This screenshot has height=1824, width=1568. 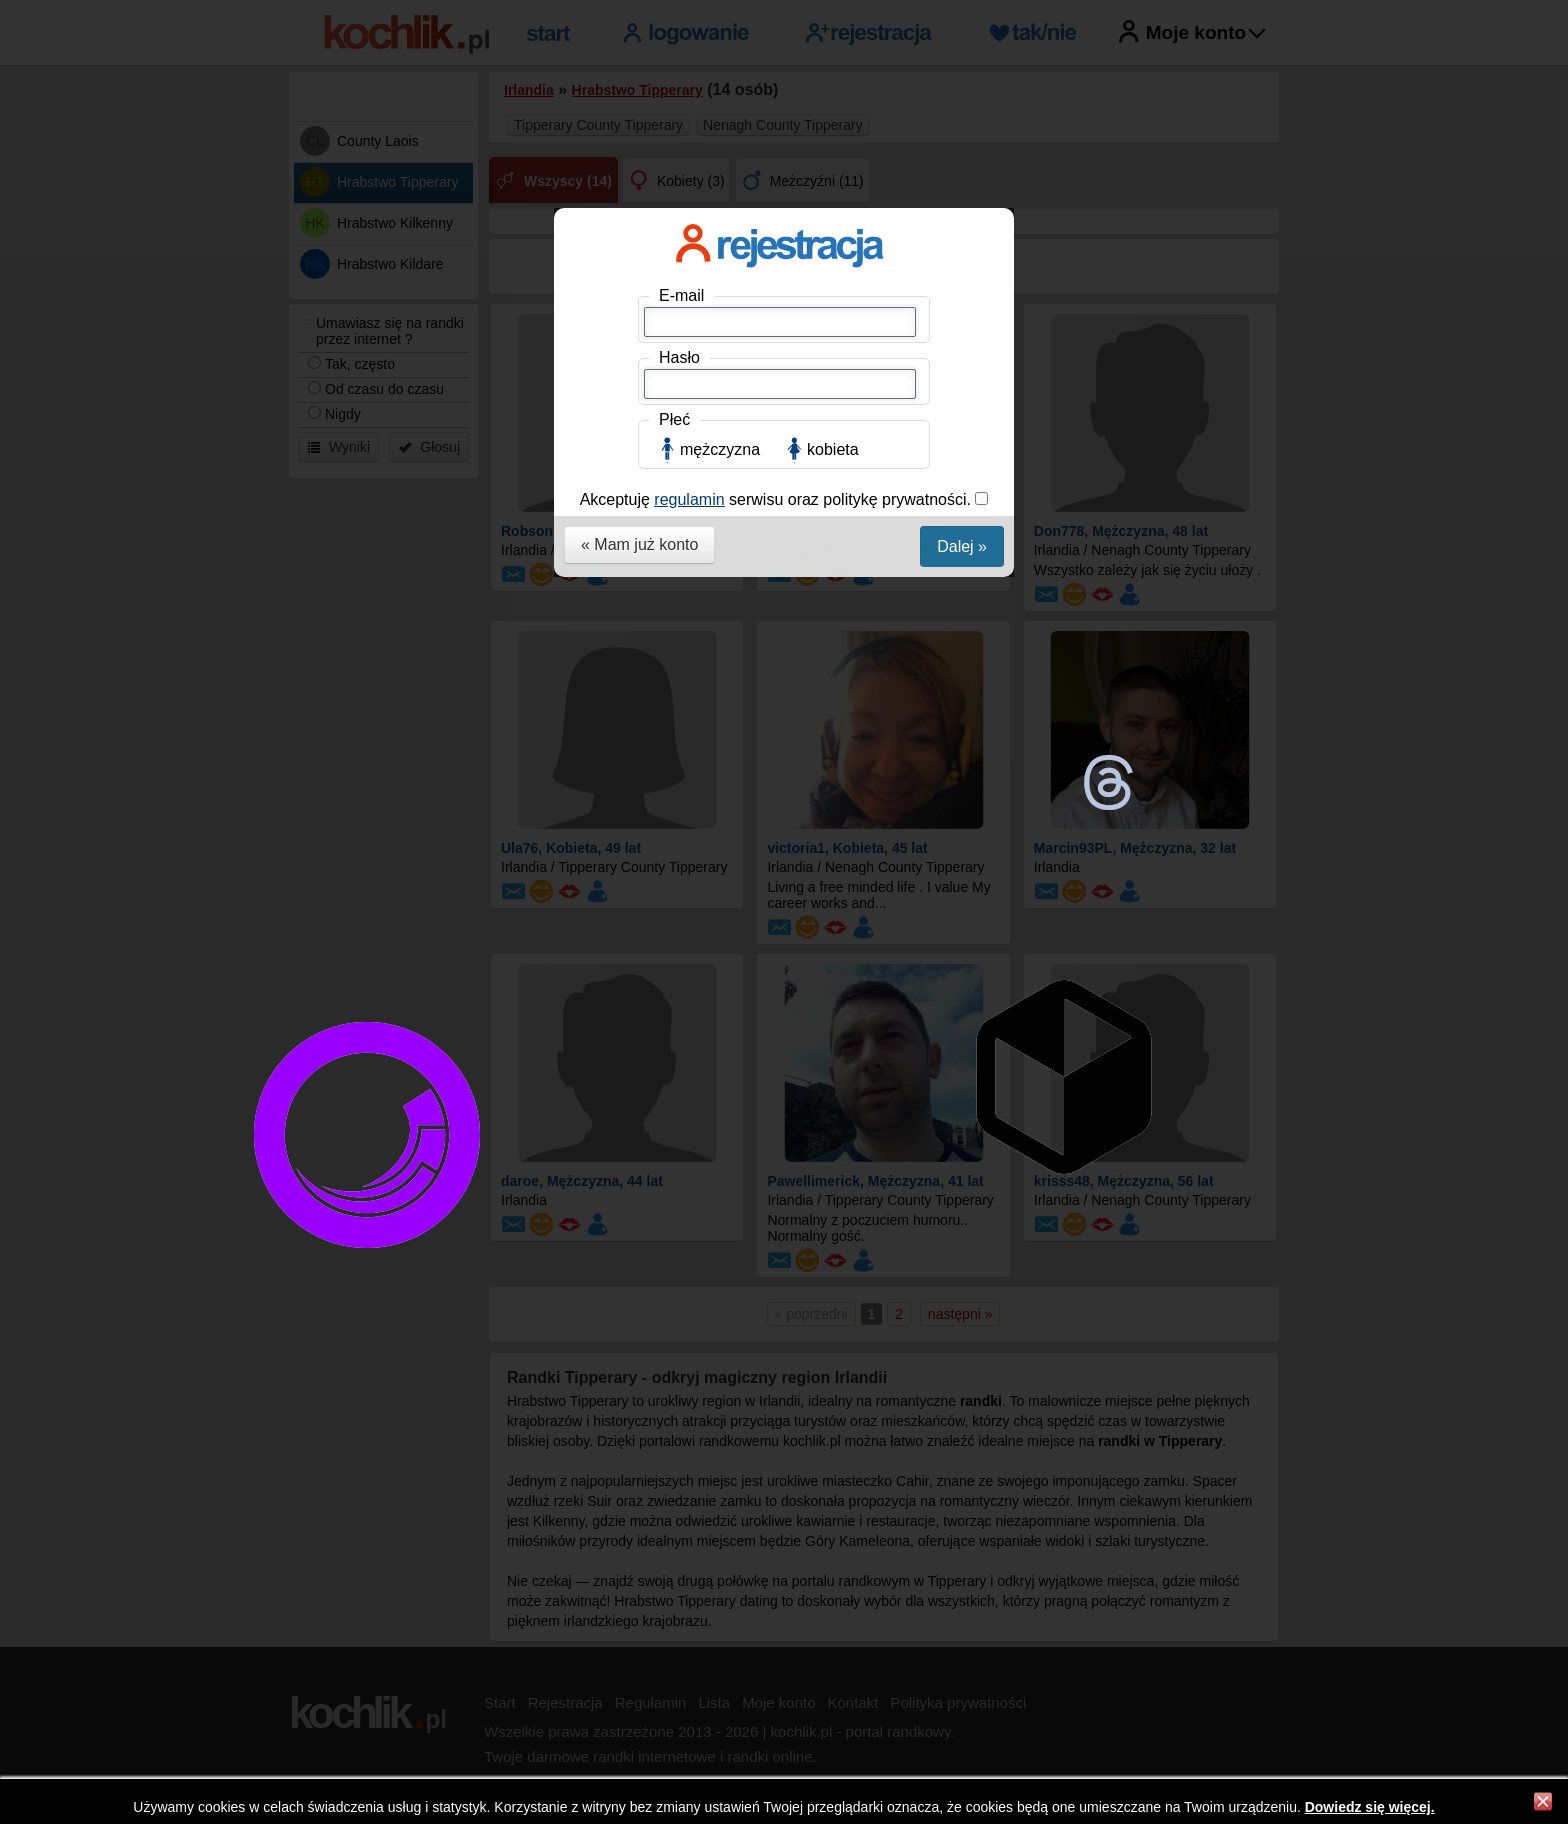 What do you see at coordinates (1064, 1077) in the screenshot?
I see `flatpak package manager logo` at bounding box center [1064, 1077].